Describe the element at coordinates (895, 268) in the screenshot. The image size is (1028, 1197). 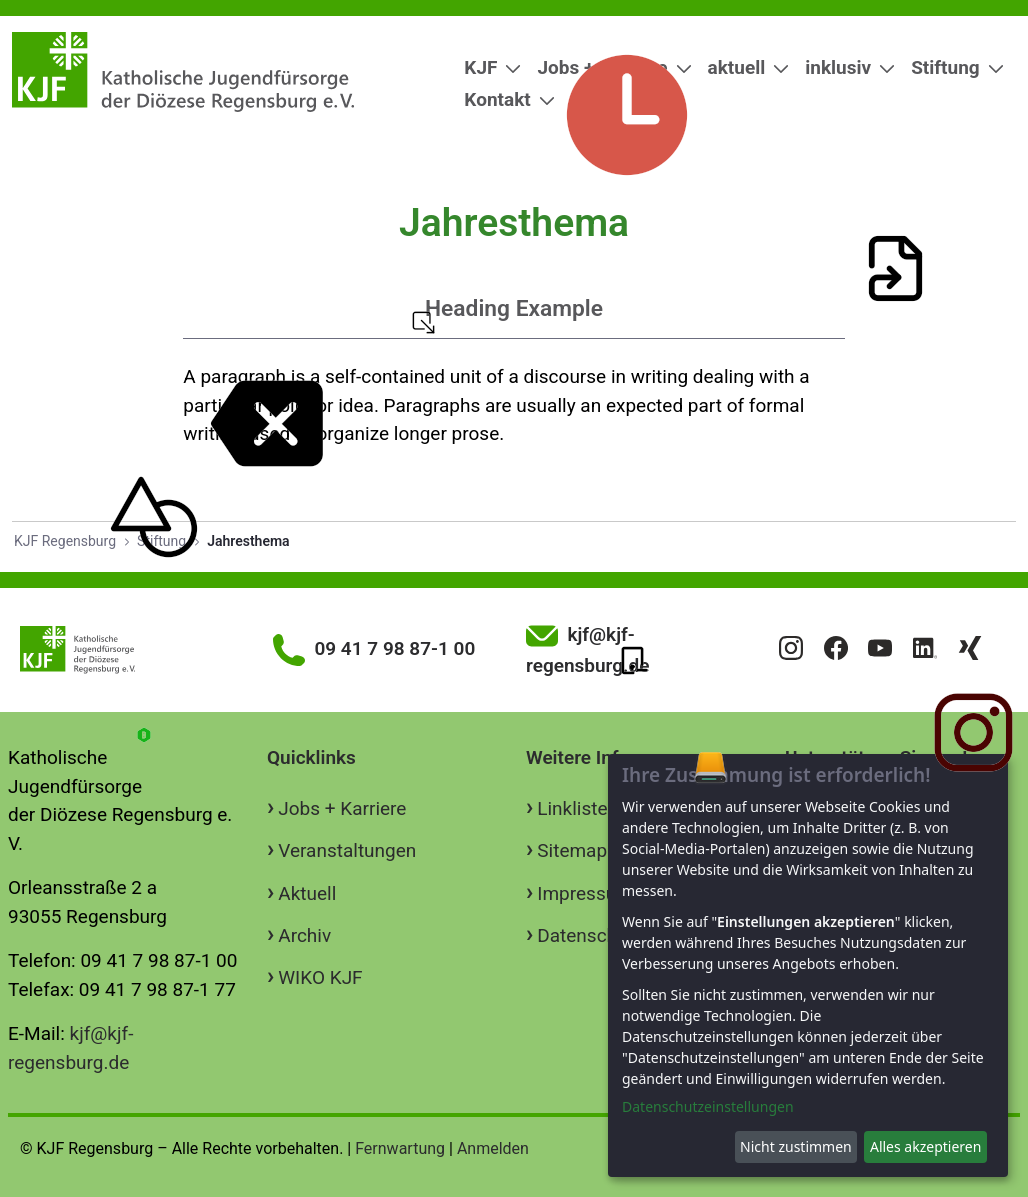
I see `create a symbolic link to this file` at that location.